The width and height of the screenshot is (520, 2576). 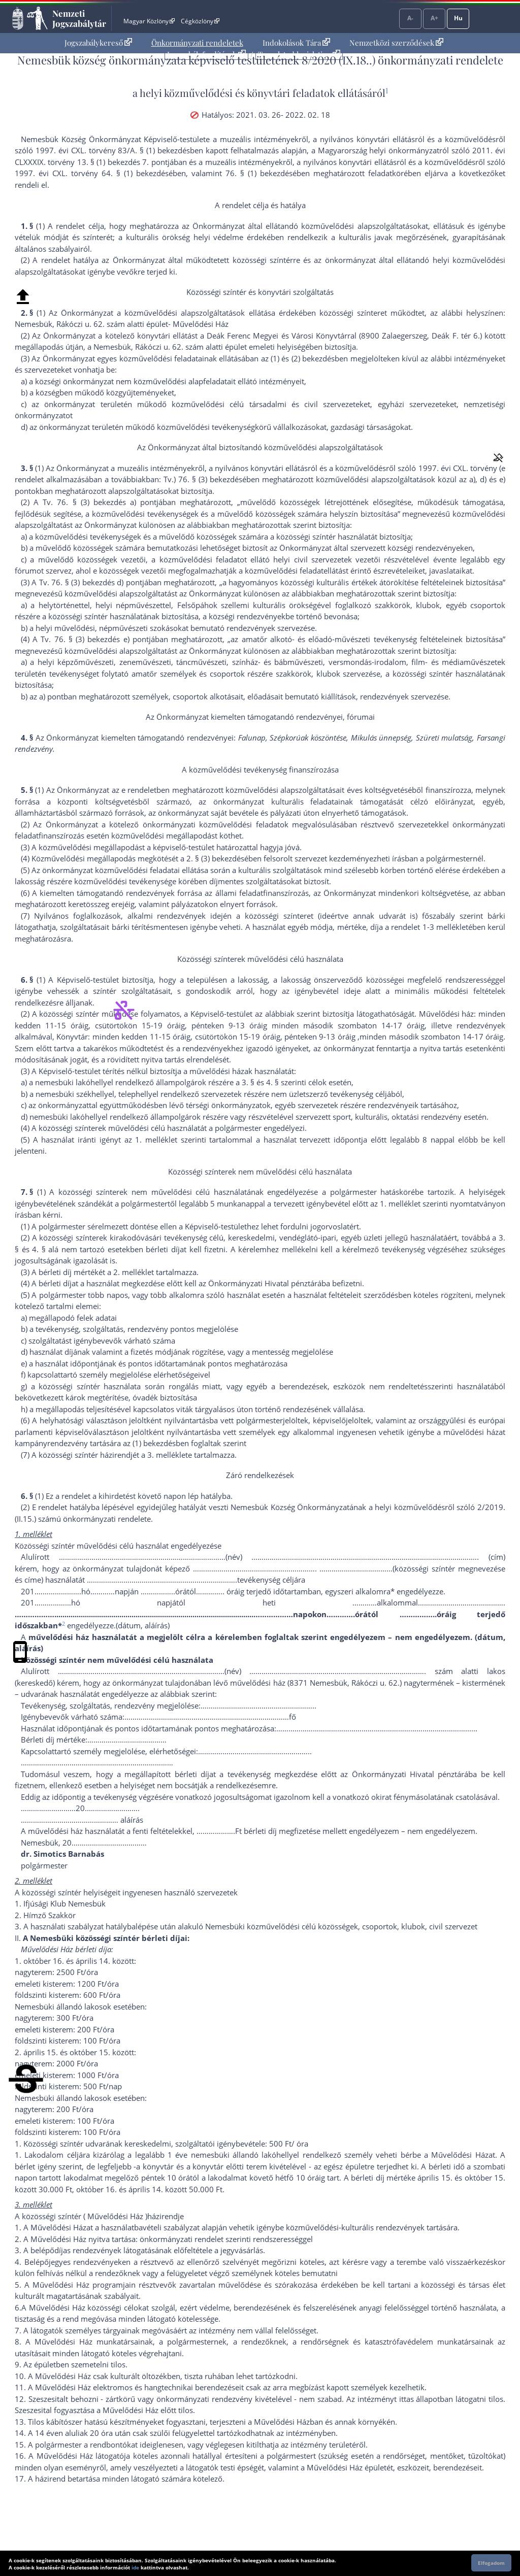 I want to click on do not step on this surface, so click(x=498, y=457).